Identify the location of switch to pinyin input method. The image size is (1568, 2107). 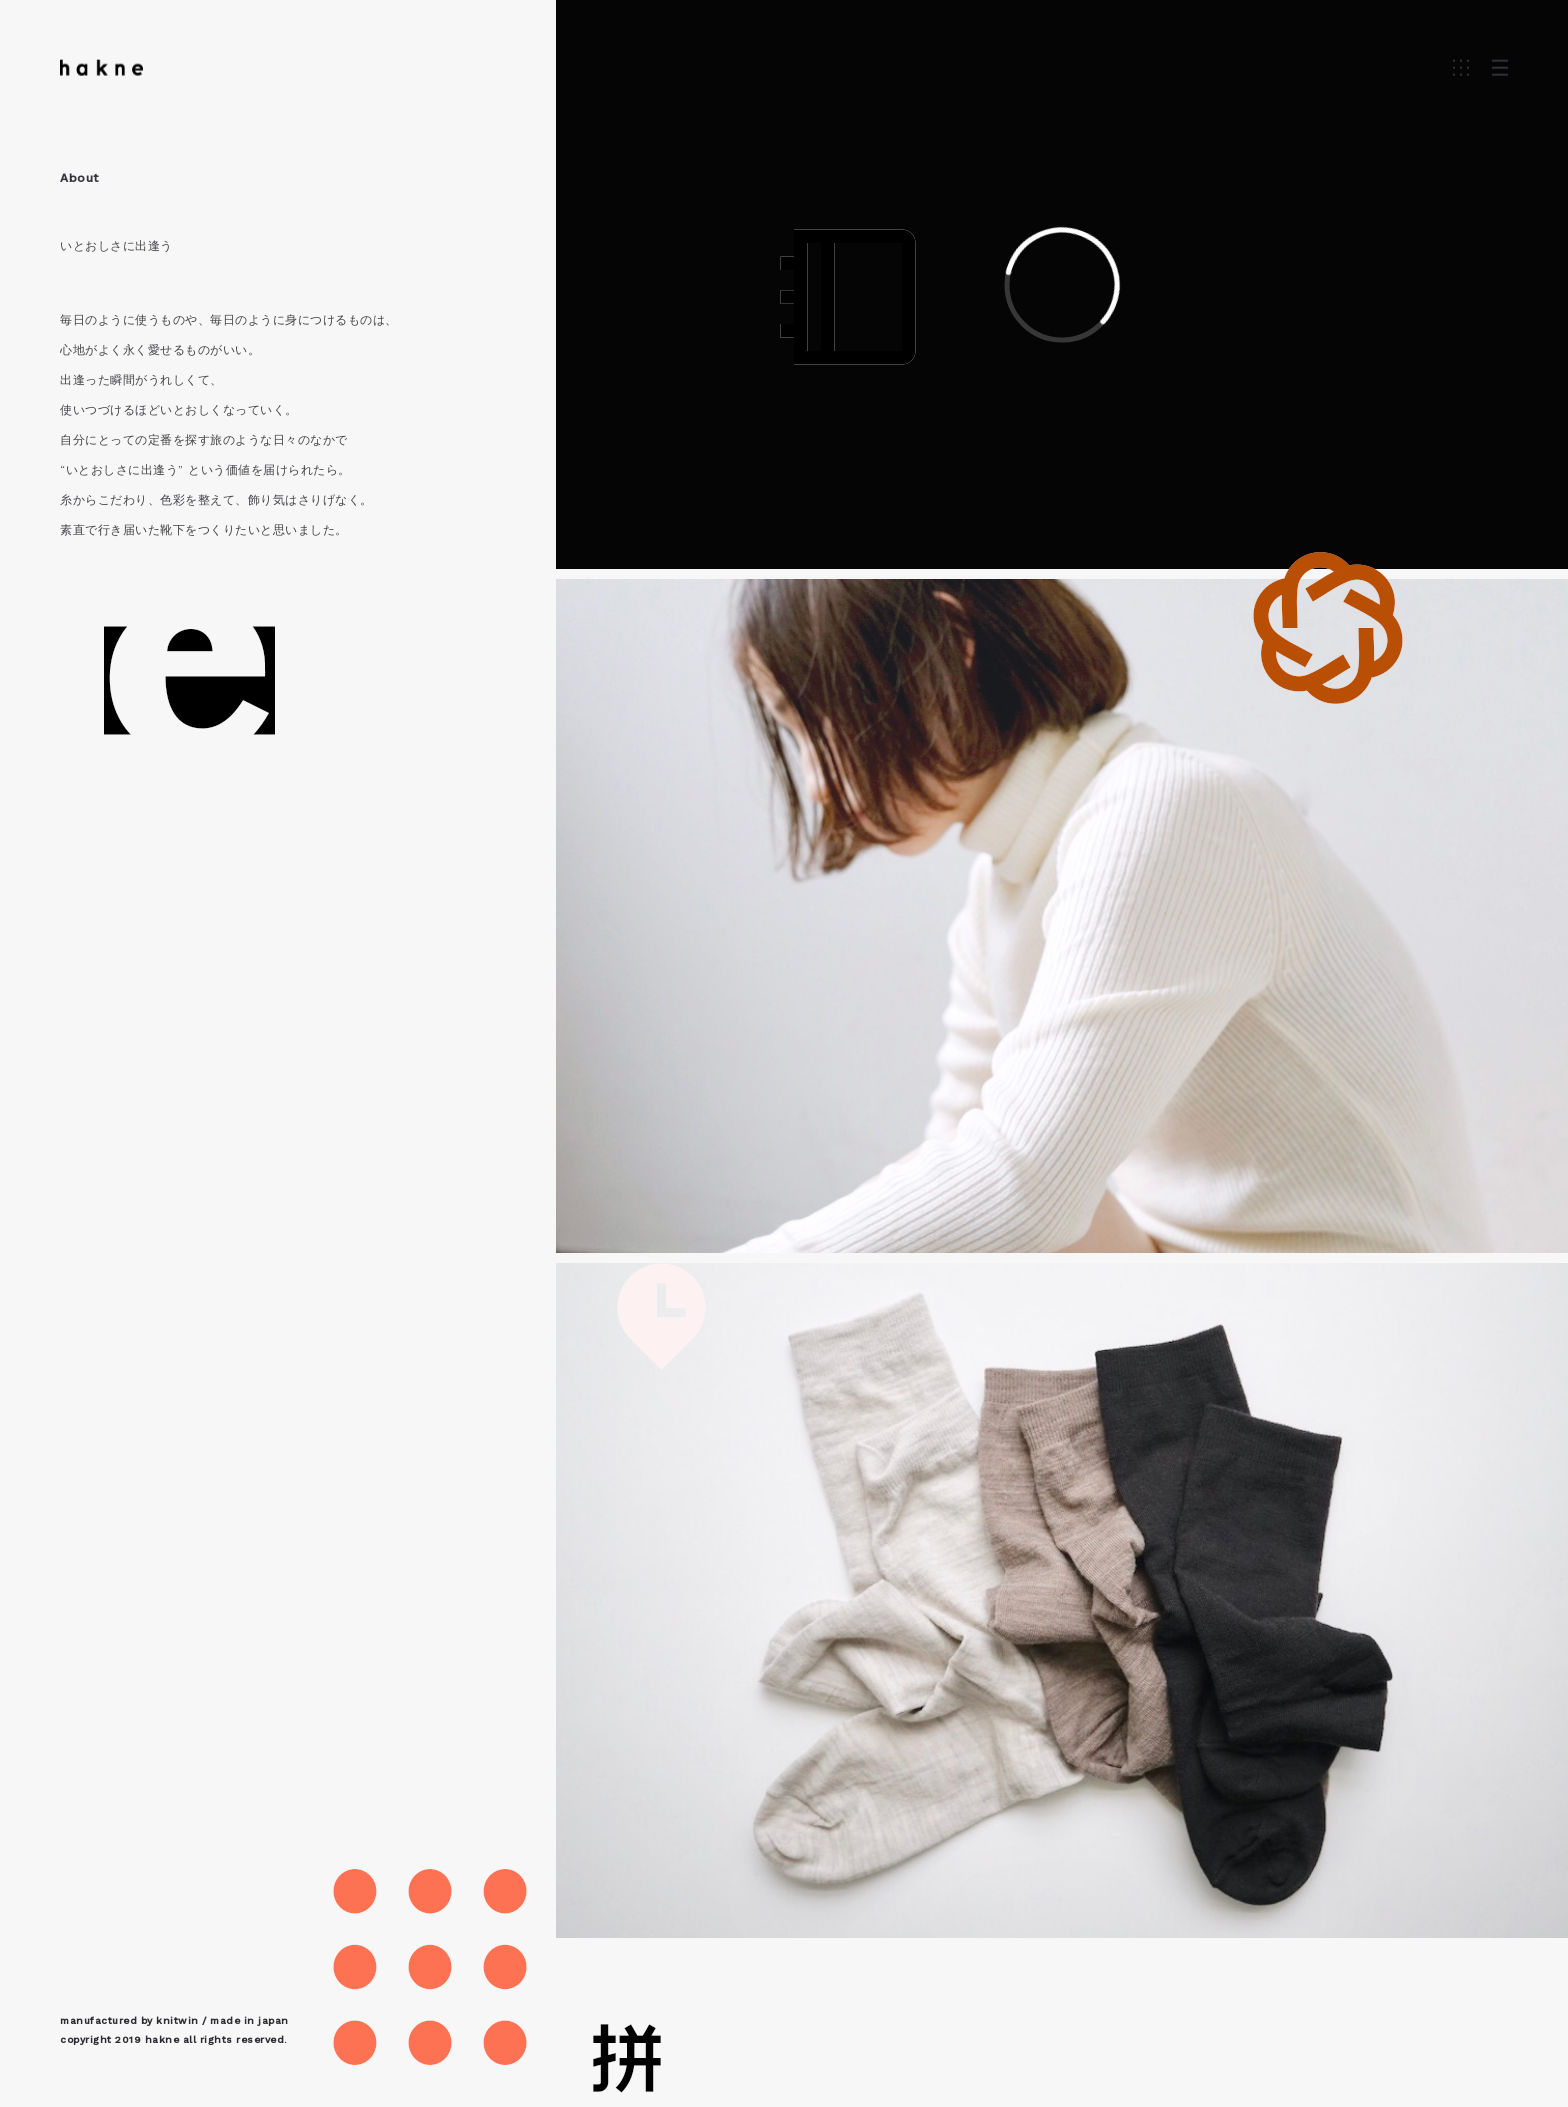
(627, 2058).